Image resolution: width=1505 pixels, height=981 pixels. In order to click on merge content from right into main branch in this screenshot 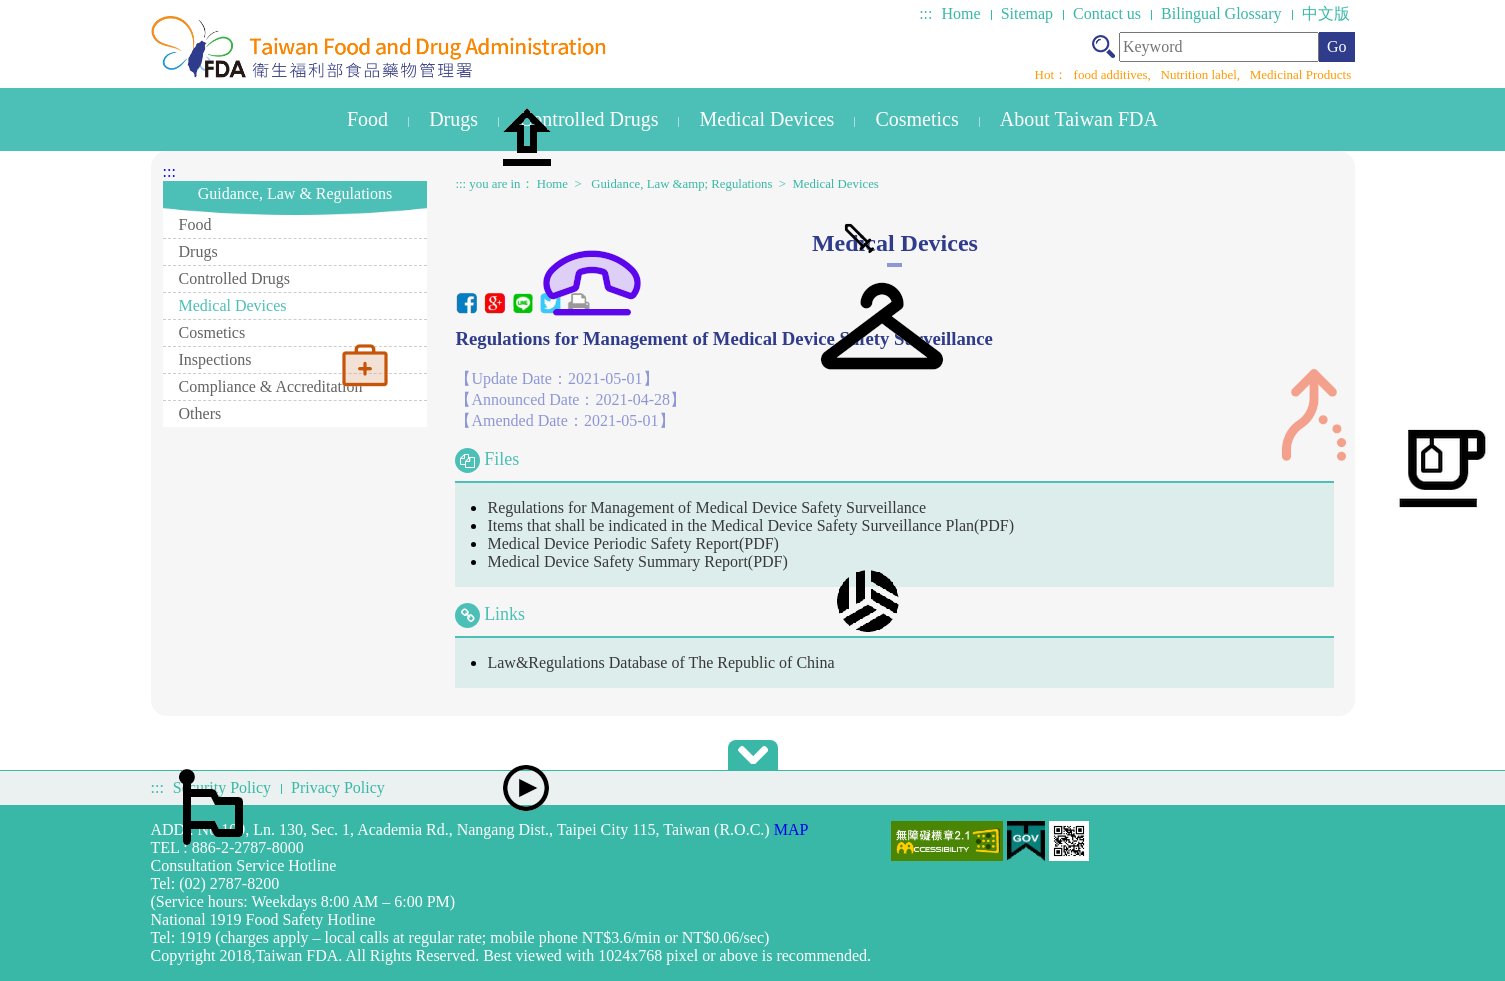, I will do `click(1314, 415)`.